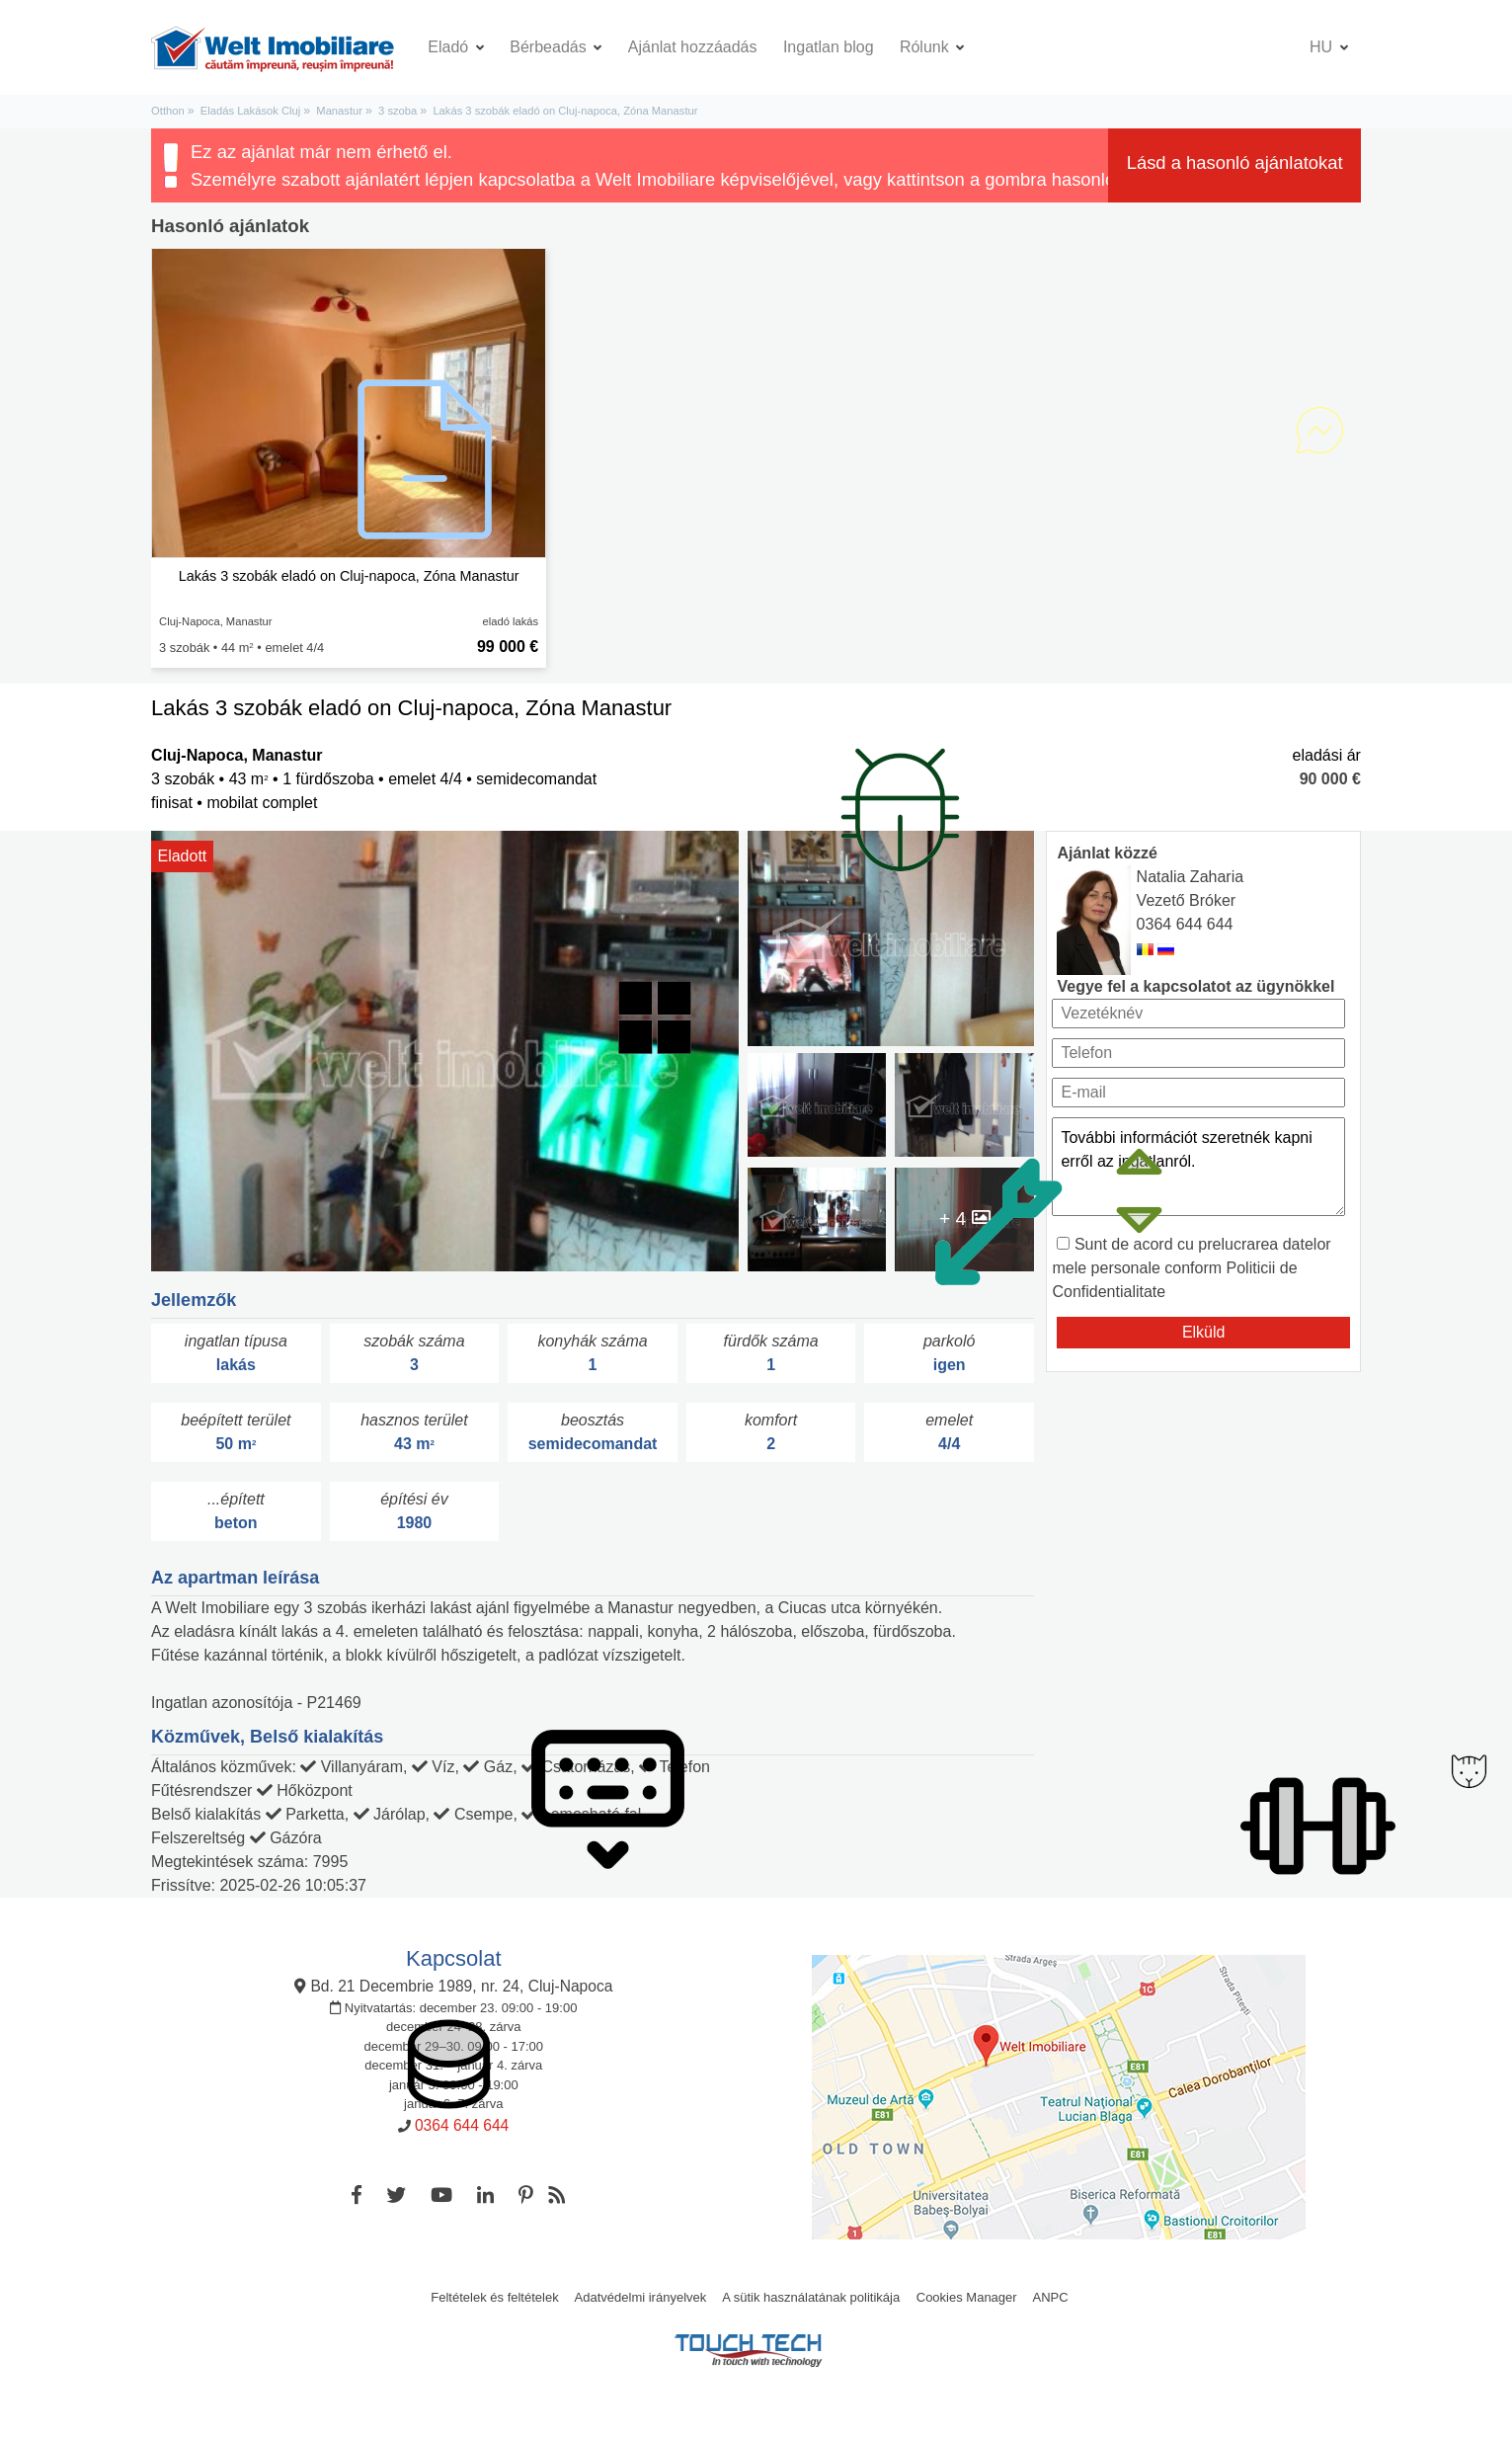 The image size is (1512, 2439). I want to click on view pet or animal-related content, so click(1469, 1770).